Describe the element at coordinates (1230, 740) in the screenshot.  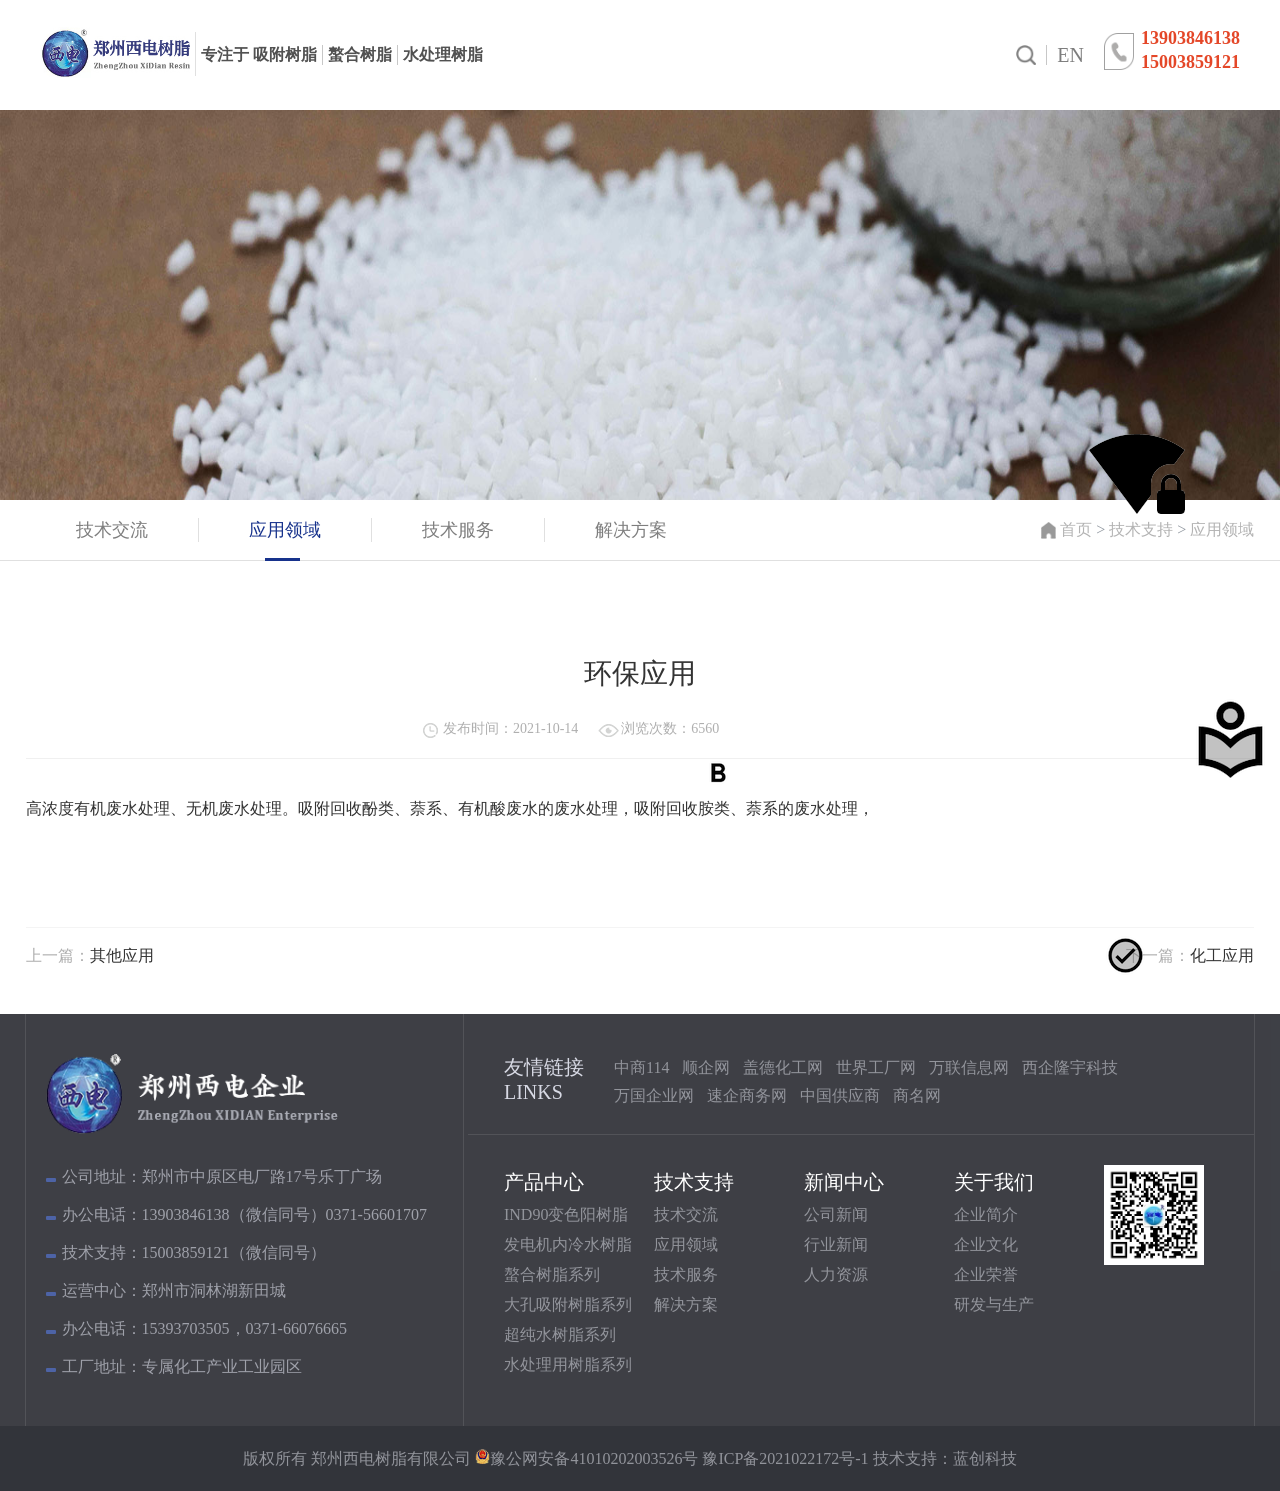
I see `access local library or reading resources` at that location.